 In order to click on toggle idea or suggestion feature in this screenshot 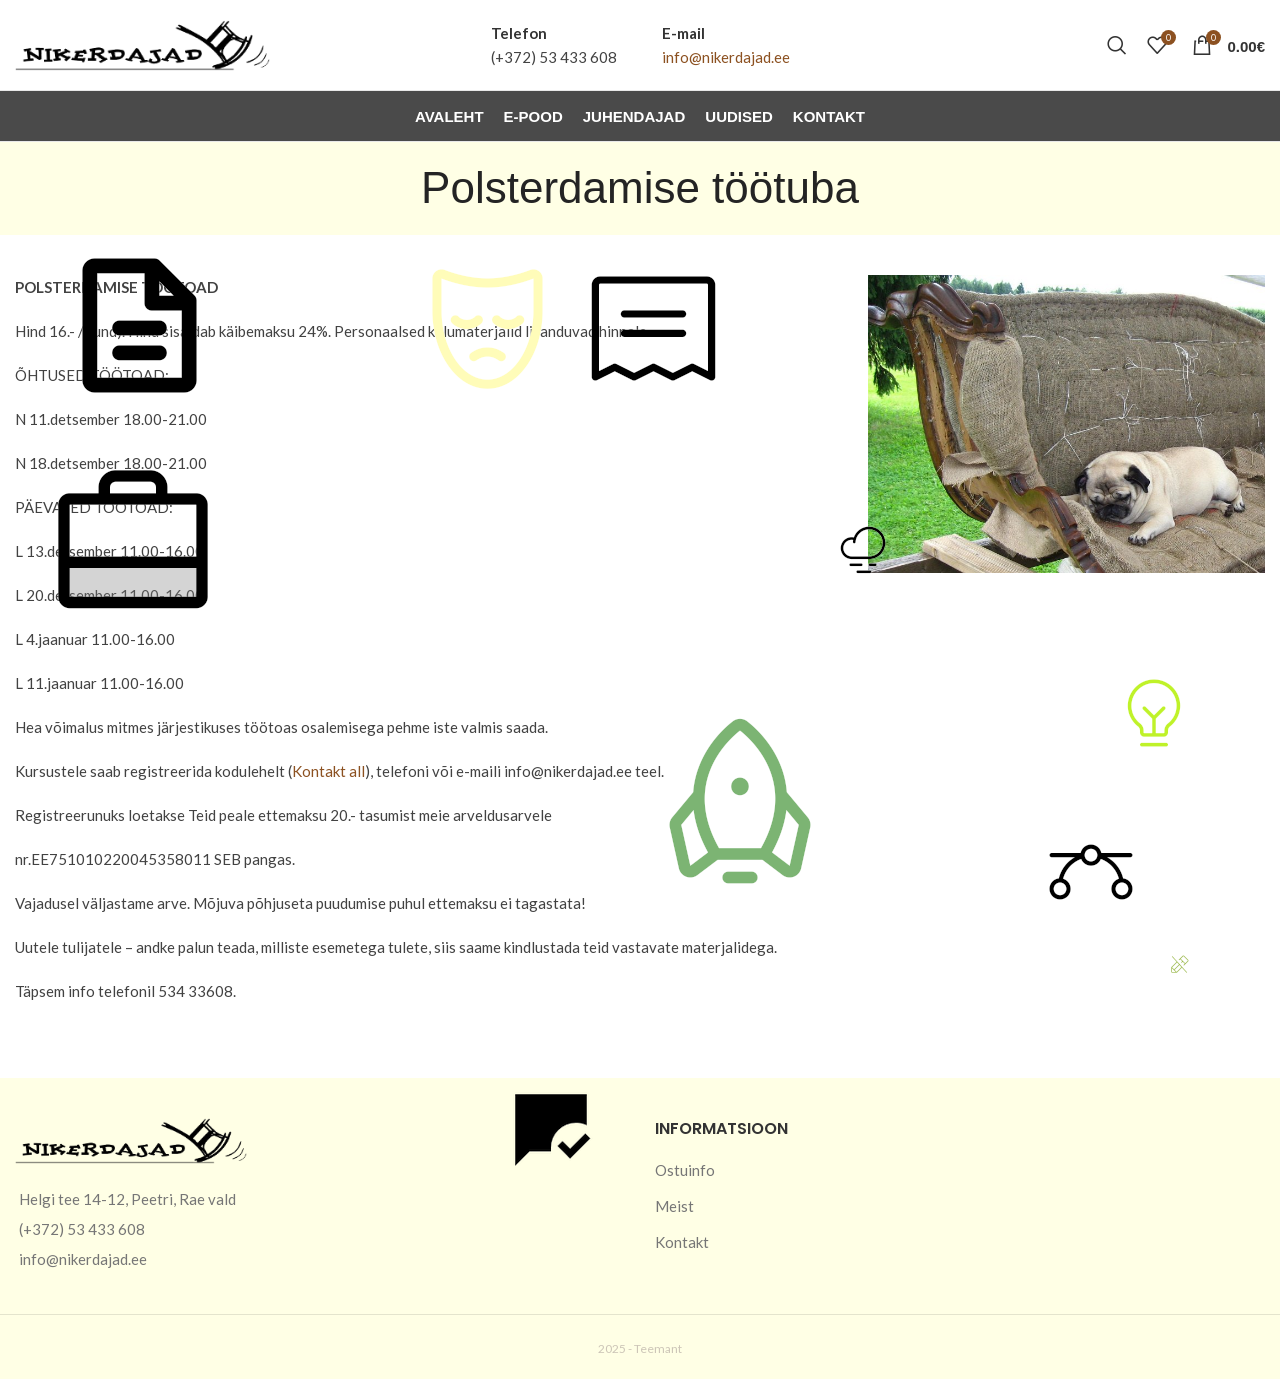, I will do `click(1154, 713)`.